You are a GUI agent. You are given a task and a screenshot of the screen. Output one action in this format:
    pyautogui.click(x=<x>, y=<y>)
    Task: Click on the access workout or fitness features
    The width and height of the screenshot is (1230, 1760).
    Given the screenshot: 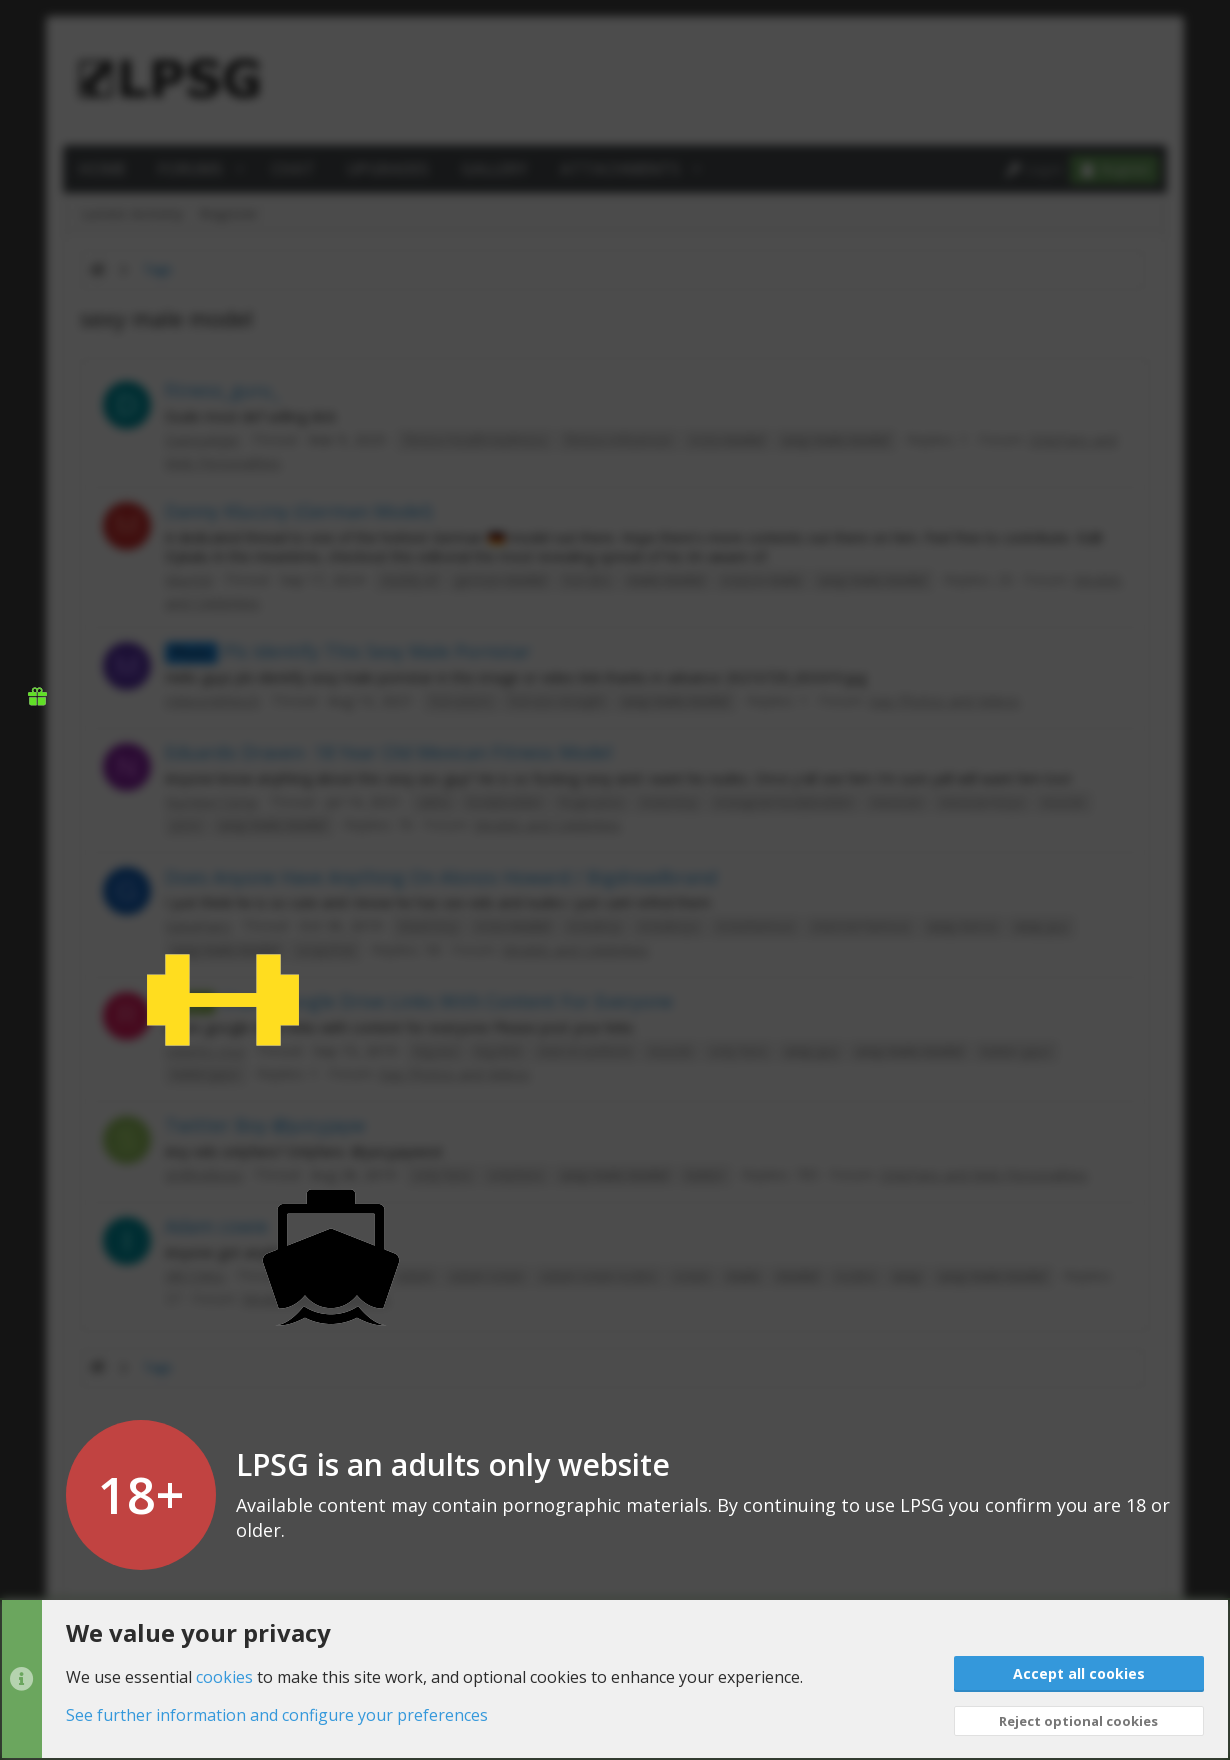 What is the action you would take?
    pyautogui.click(x=223, y=1000)
    